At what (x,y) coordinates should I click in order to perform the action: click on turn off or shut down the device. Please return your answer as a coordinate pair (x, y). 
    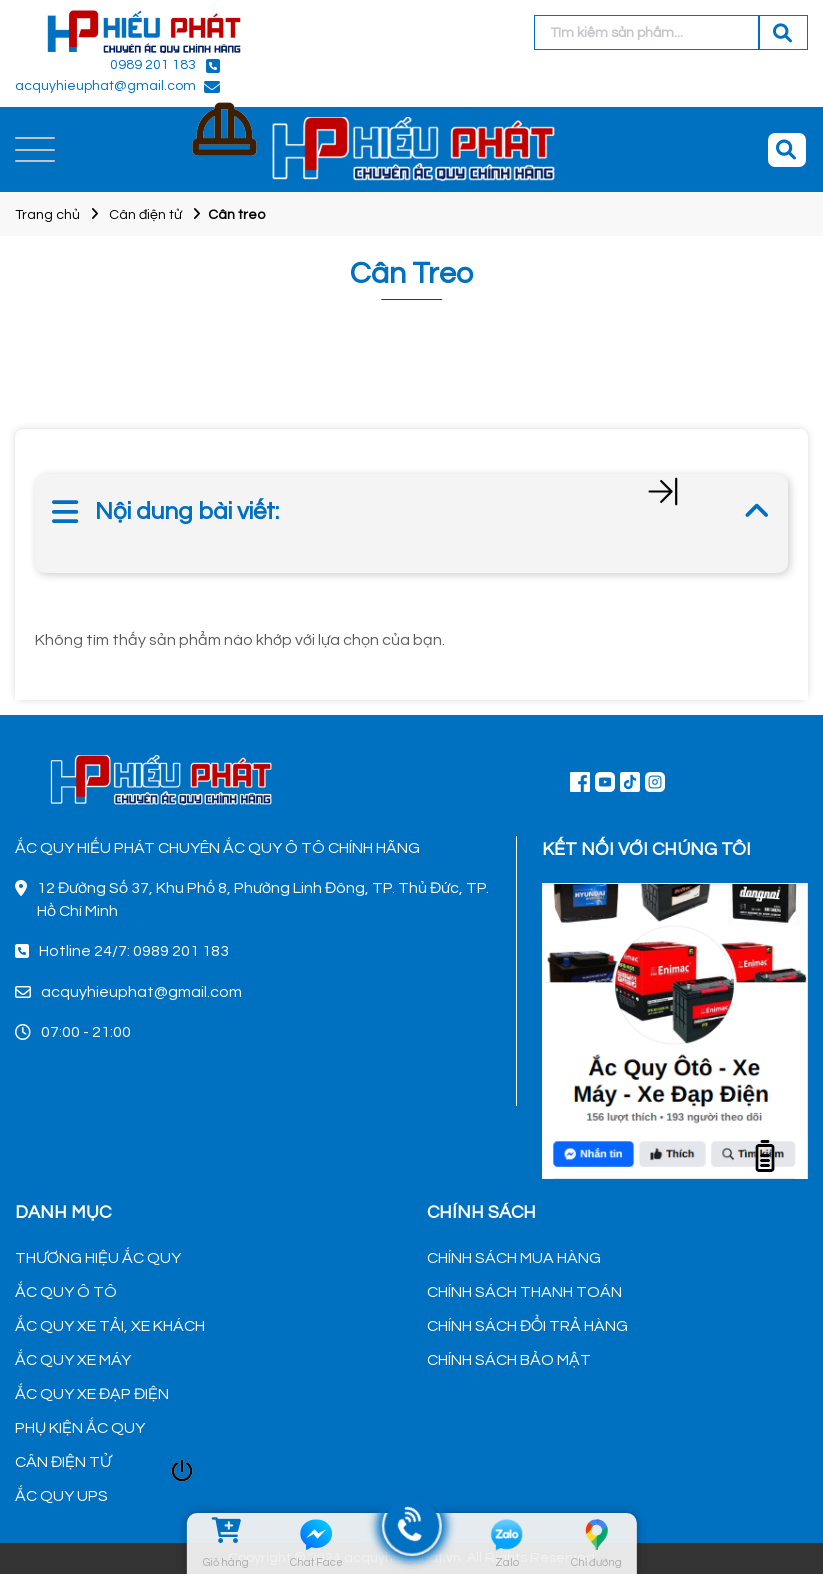
    Looking at the image, I should click on (182, 1471).